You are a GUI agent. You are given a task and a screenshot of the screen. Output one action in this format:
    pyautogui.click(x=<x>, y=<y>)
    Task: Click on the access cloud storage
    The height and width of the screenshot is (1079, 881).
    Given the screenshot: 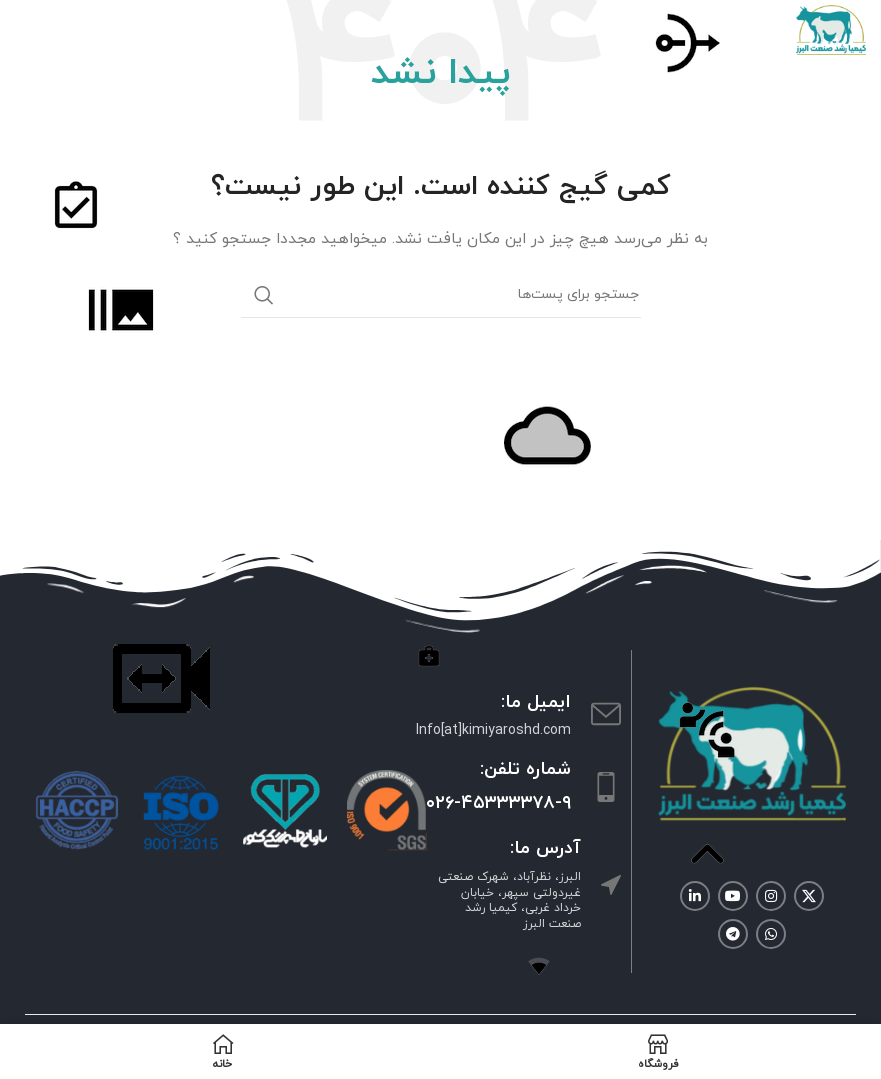 What is the action you would take?
    pyautogui.click(x=547, y=435)
    